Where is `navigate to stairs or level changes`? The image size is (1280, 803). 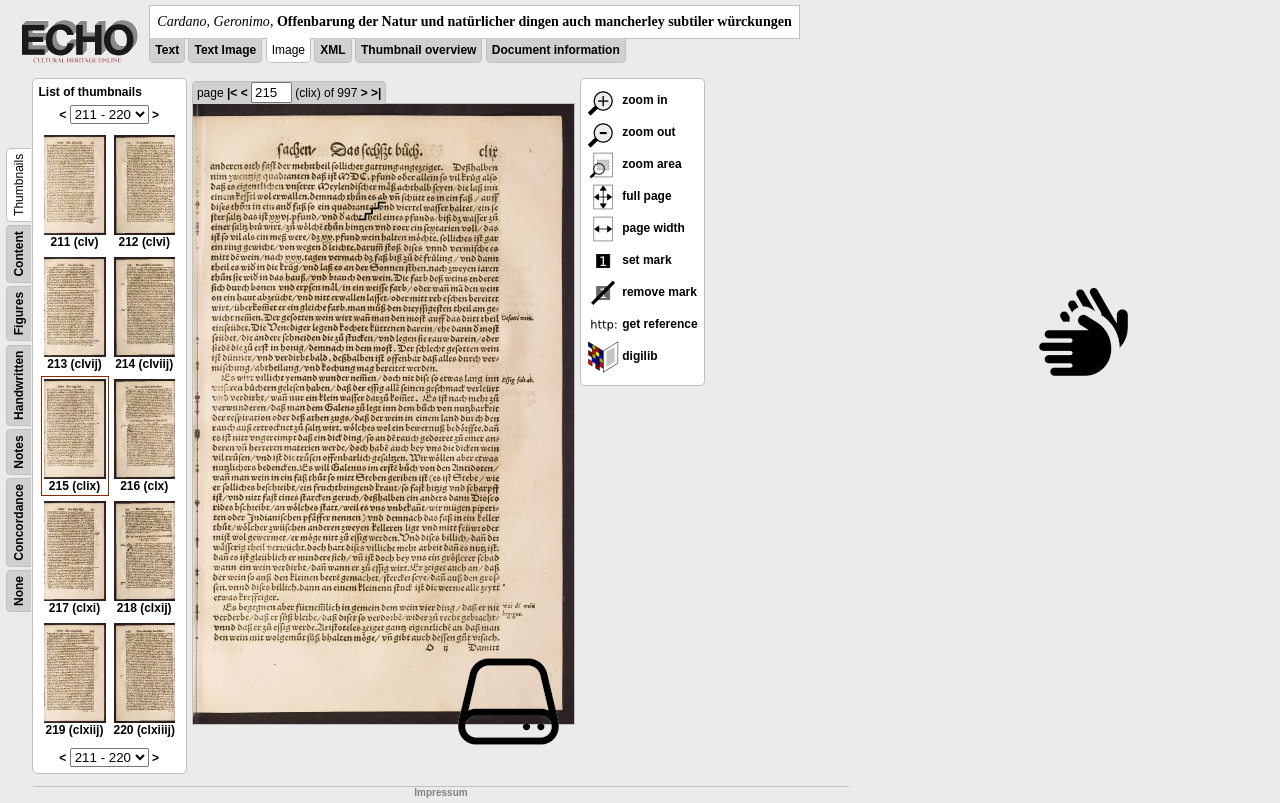 navigate to stairs or level changes is located at coordinates (372, 211).